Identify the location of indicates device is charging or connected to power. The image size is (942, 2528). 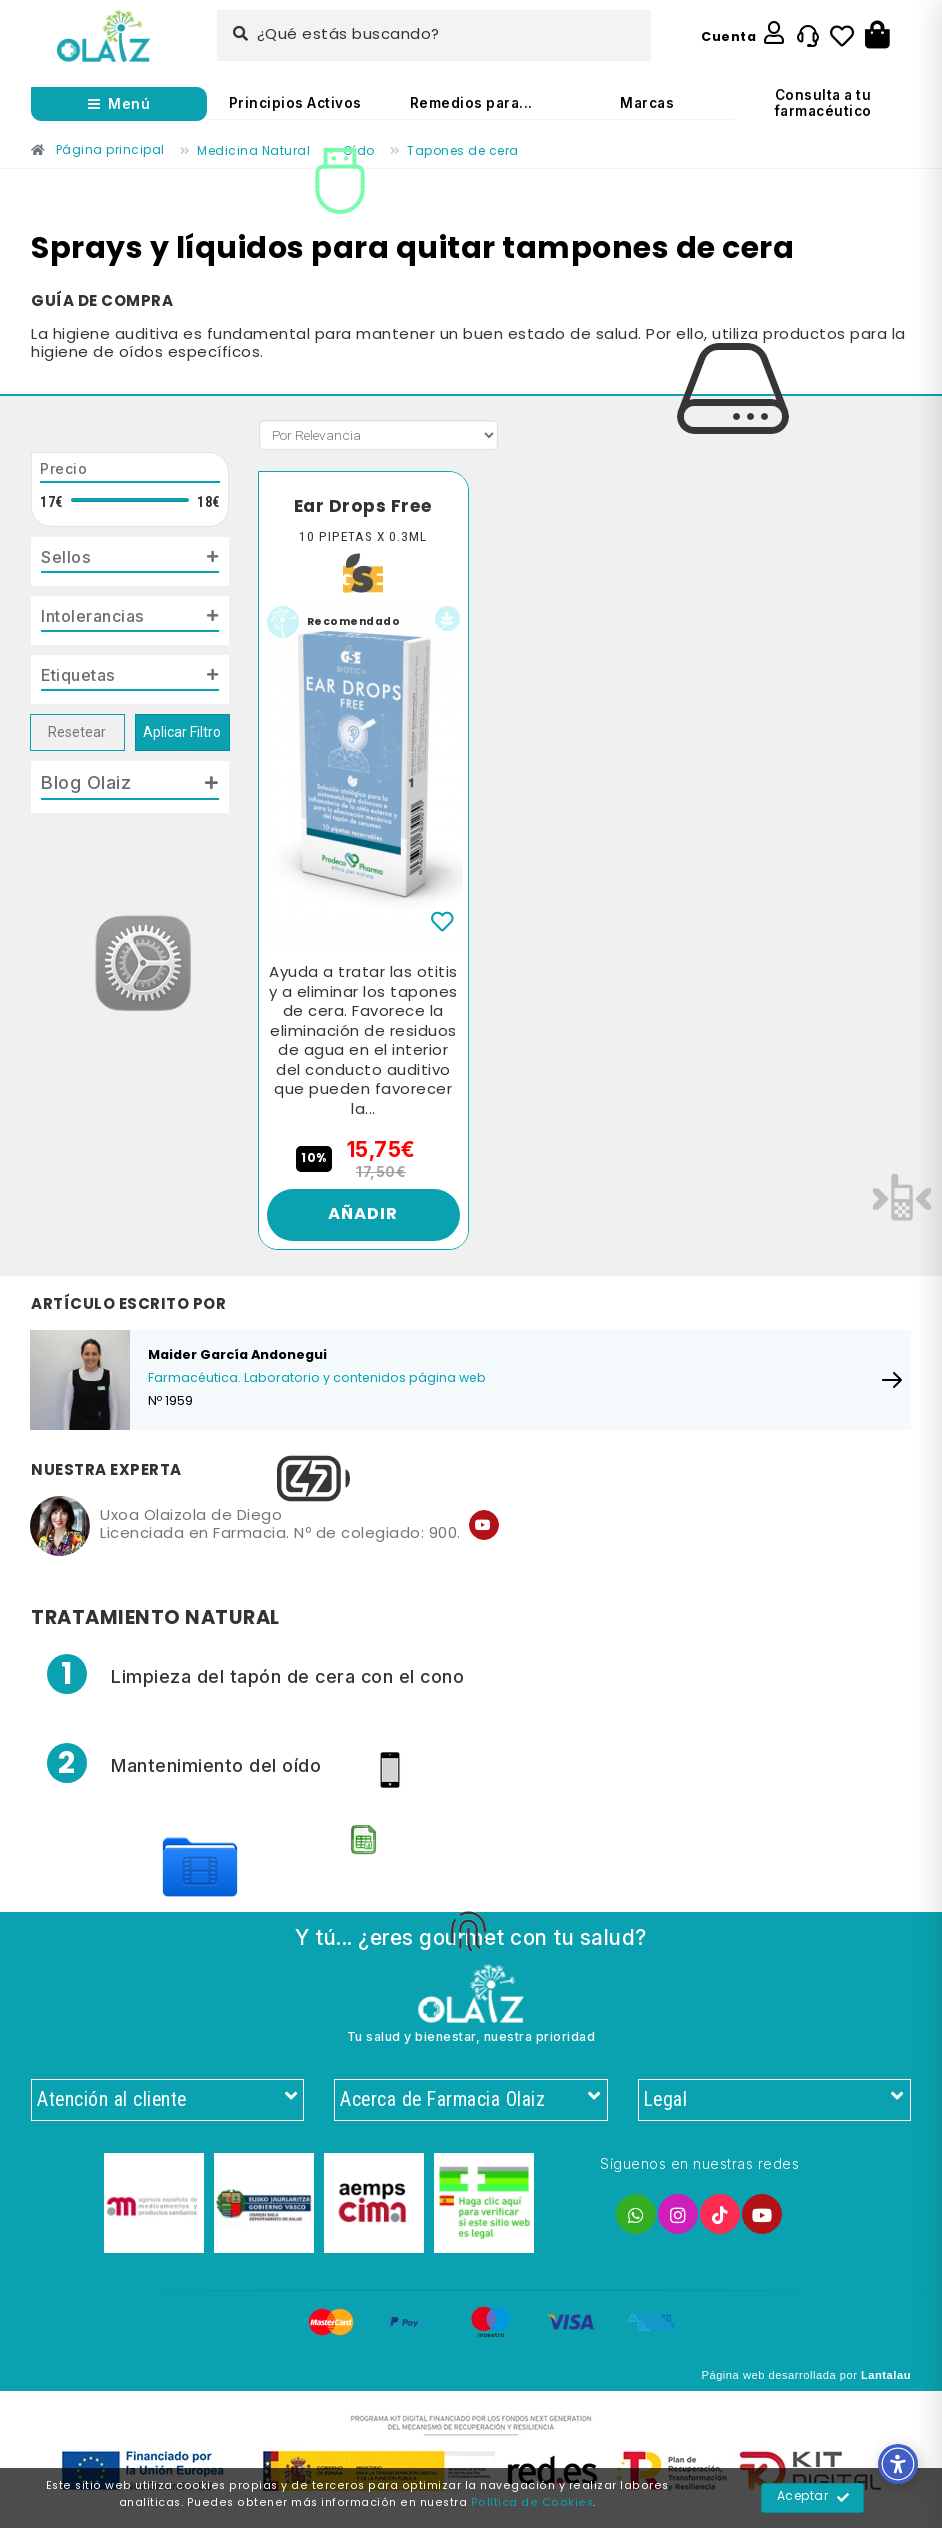
(313, 1478).